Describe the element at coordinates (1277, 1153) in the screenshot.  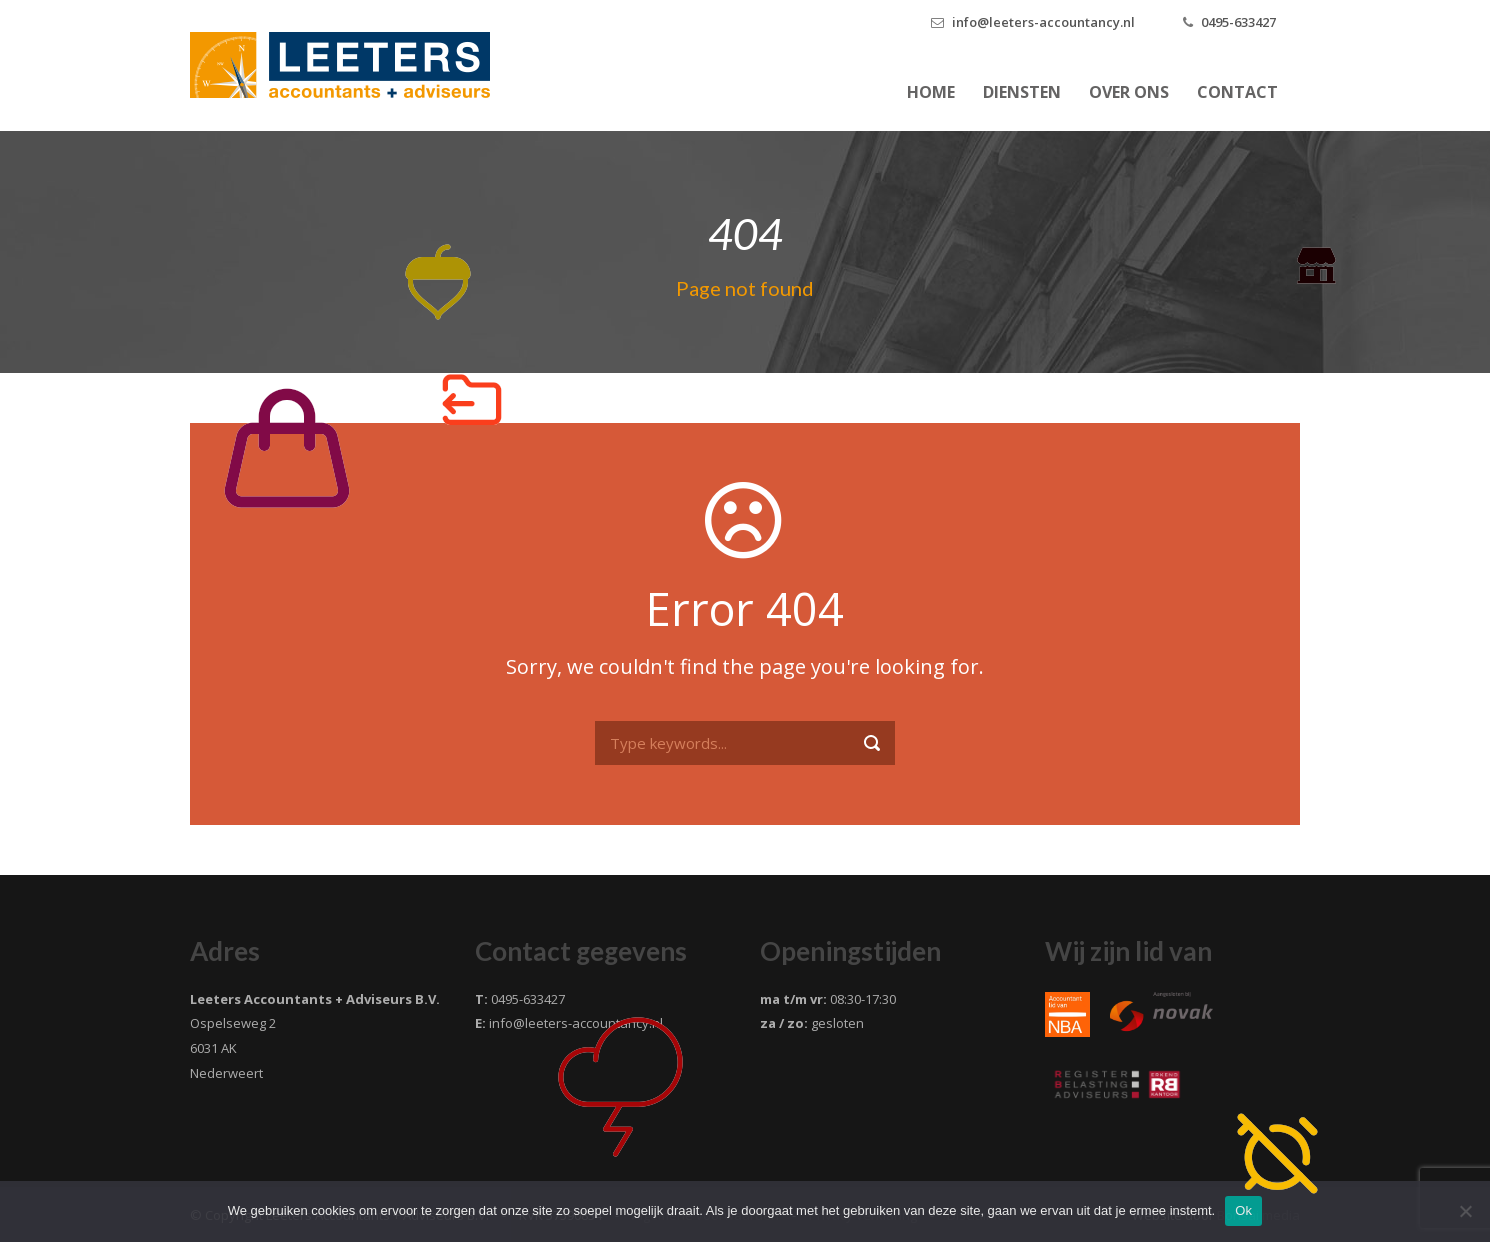
I see `disable or turn off alarm` at that location.